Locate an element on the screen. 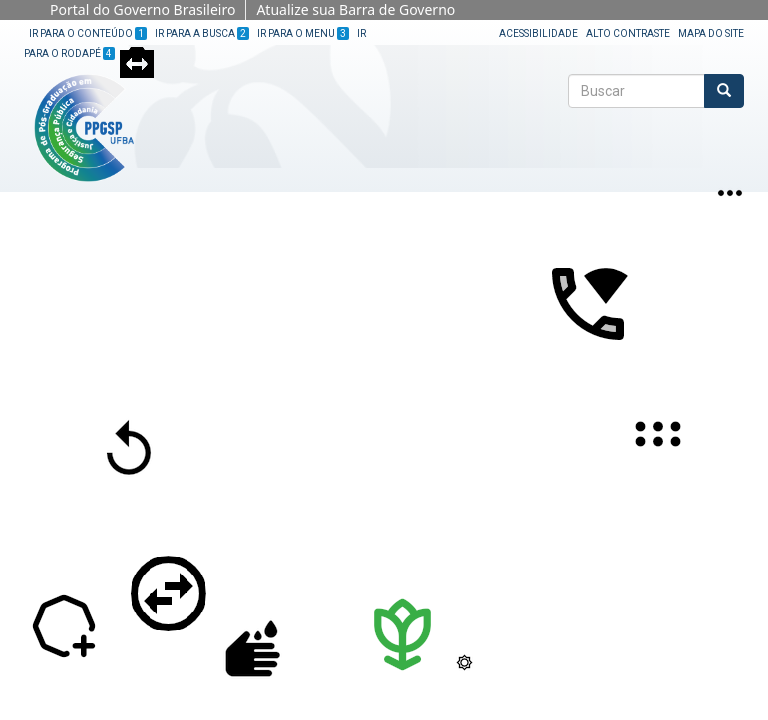  enable wifi calling feature is located at coordinates (588, 304).